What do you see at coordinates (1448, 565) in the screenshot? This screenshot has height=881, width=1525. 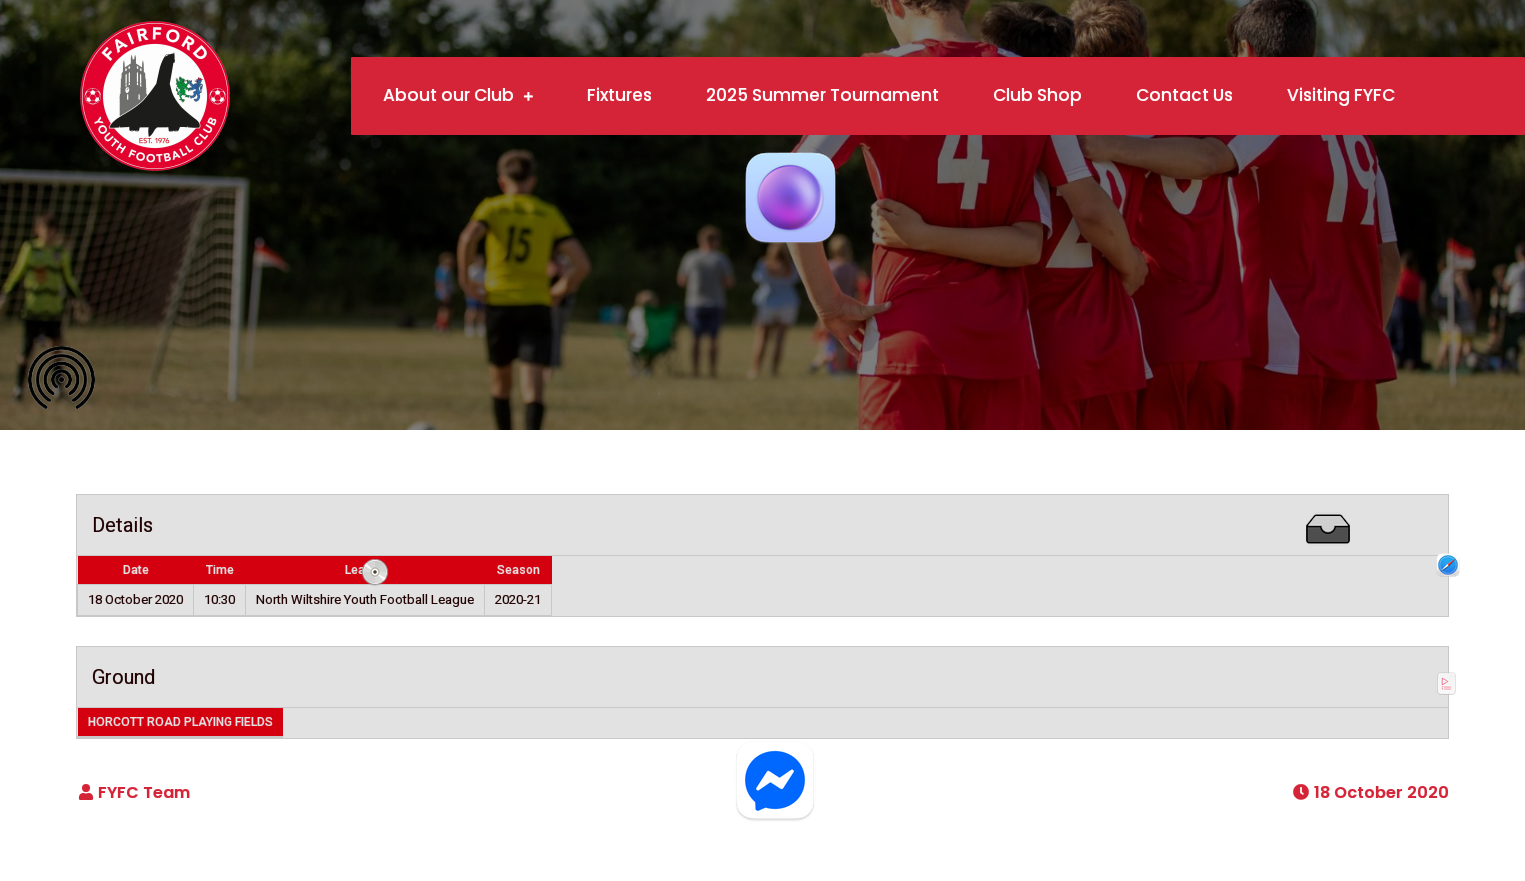 I see `open Safari web browser` at bounding box center [1448, 565].